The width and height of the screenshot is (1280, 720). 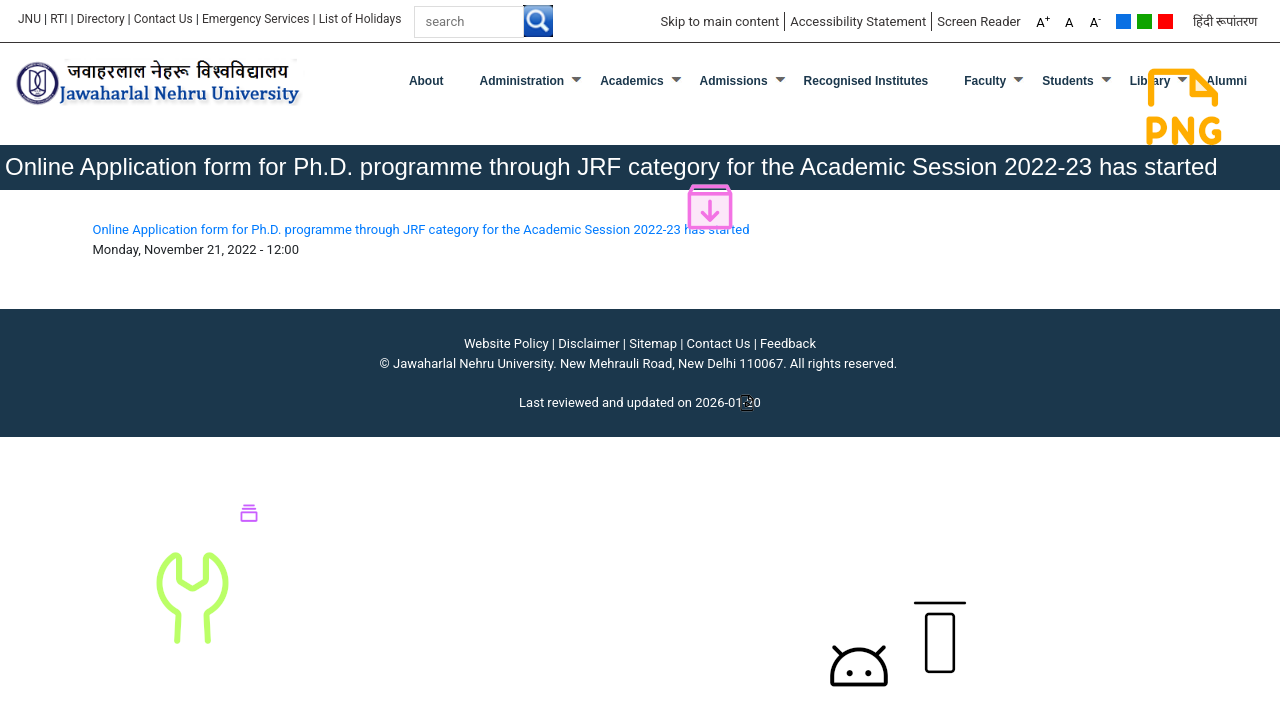 I want to click on android operating system indicator, so click(x=859, y=668).